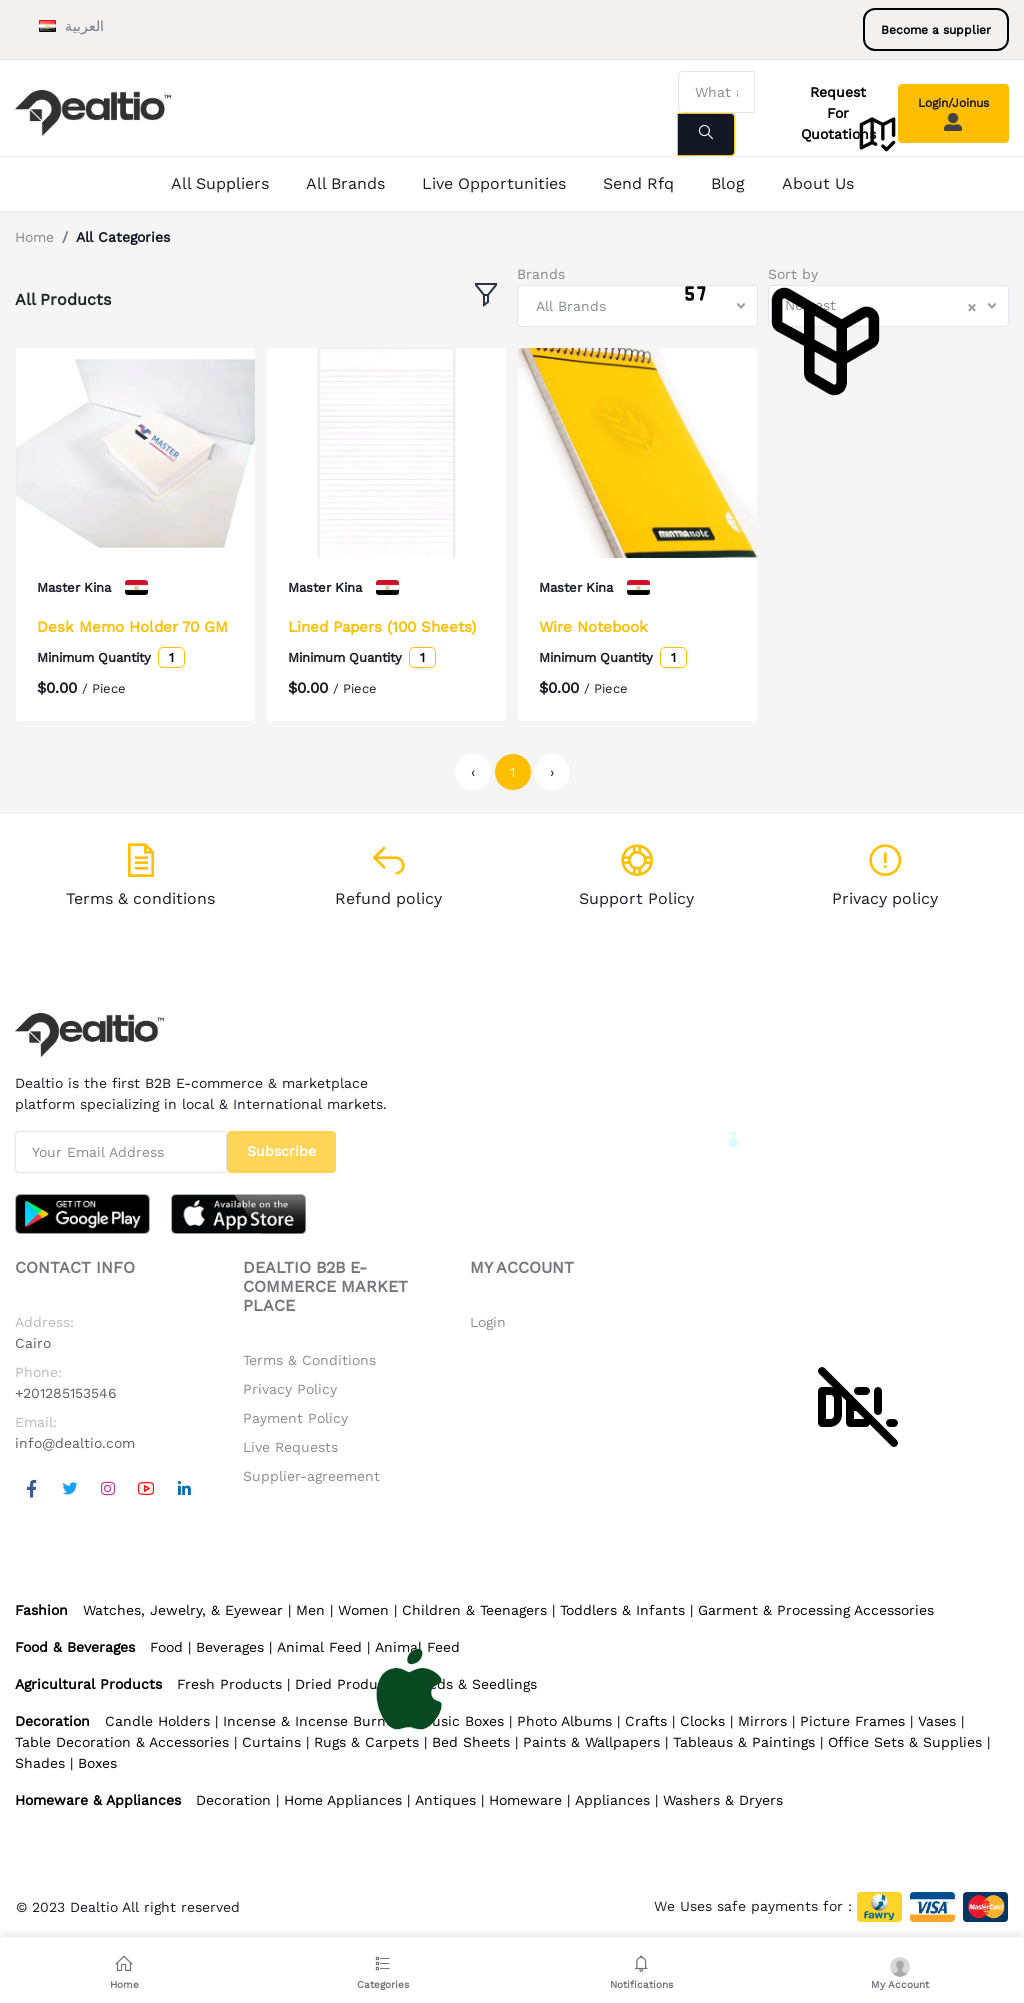  What do you see at coordinates (411, 1691) in the screenshot?
I see `apple product or service branding` at bounding box center [411, 1691].